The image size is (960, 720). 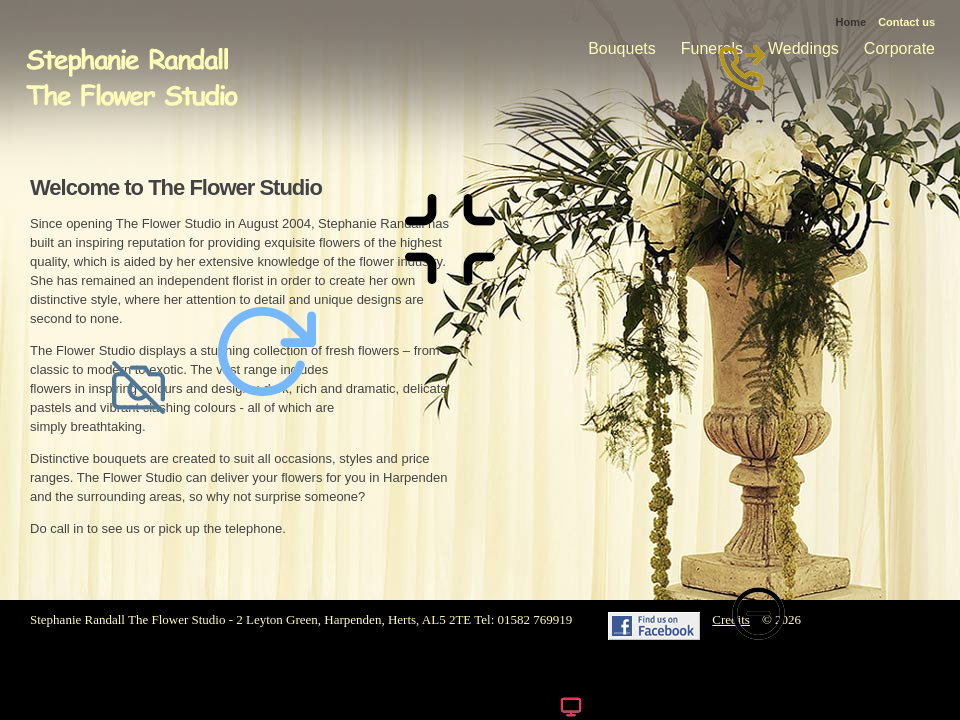 I want to click on remove an item from a list or collection, so click(x=758, y=613).